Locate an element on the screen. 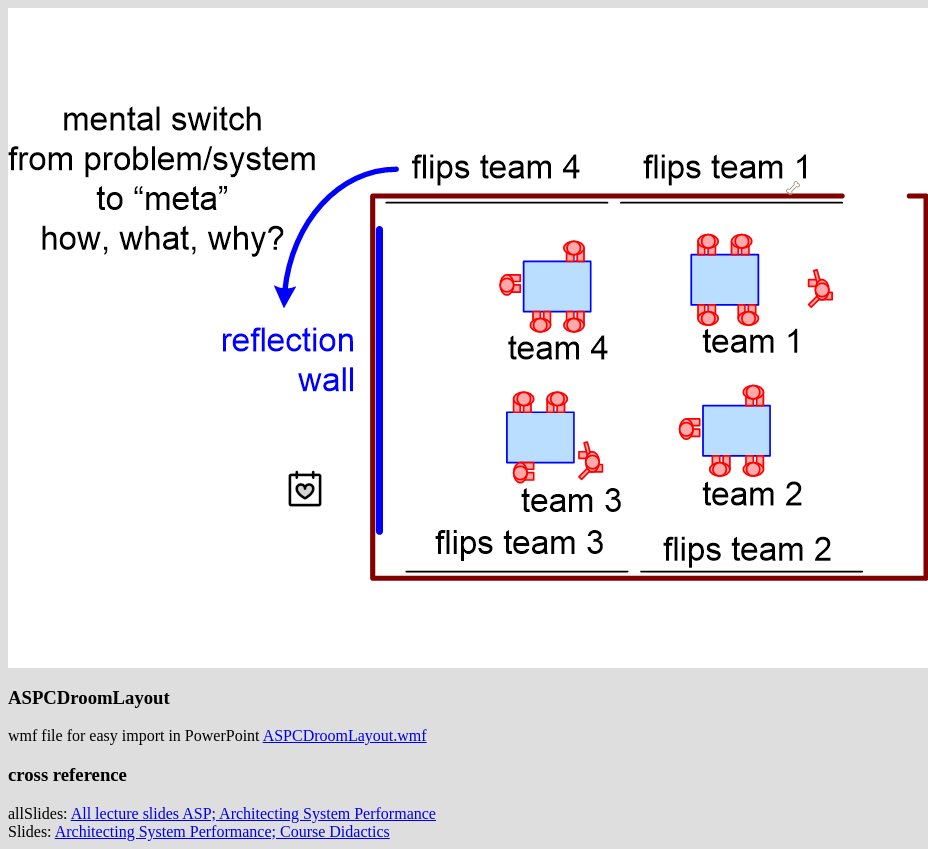  view favorite or loved events is located at coordinates (305, 490).